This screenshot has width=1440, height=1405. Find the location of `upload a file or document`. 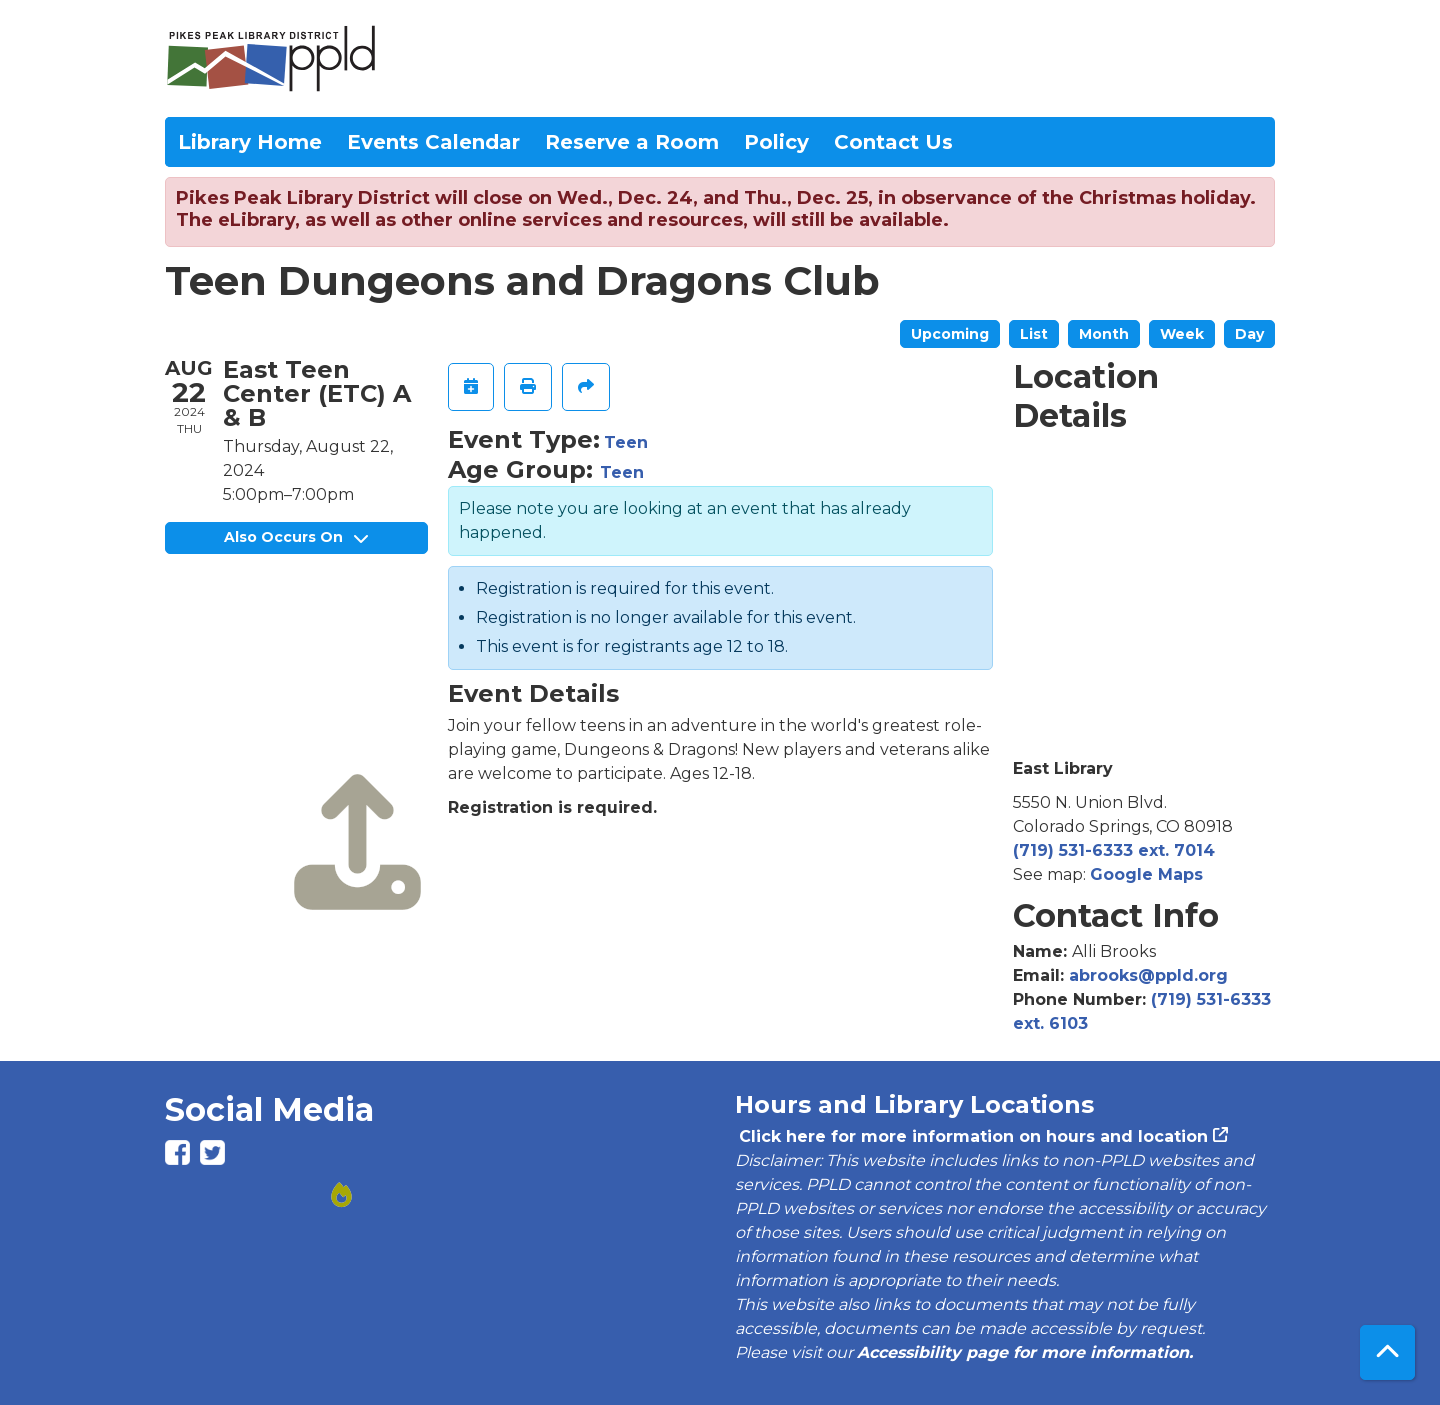

upload a file or document is located at coordinates (357, 846).